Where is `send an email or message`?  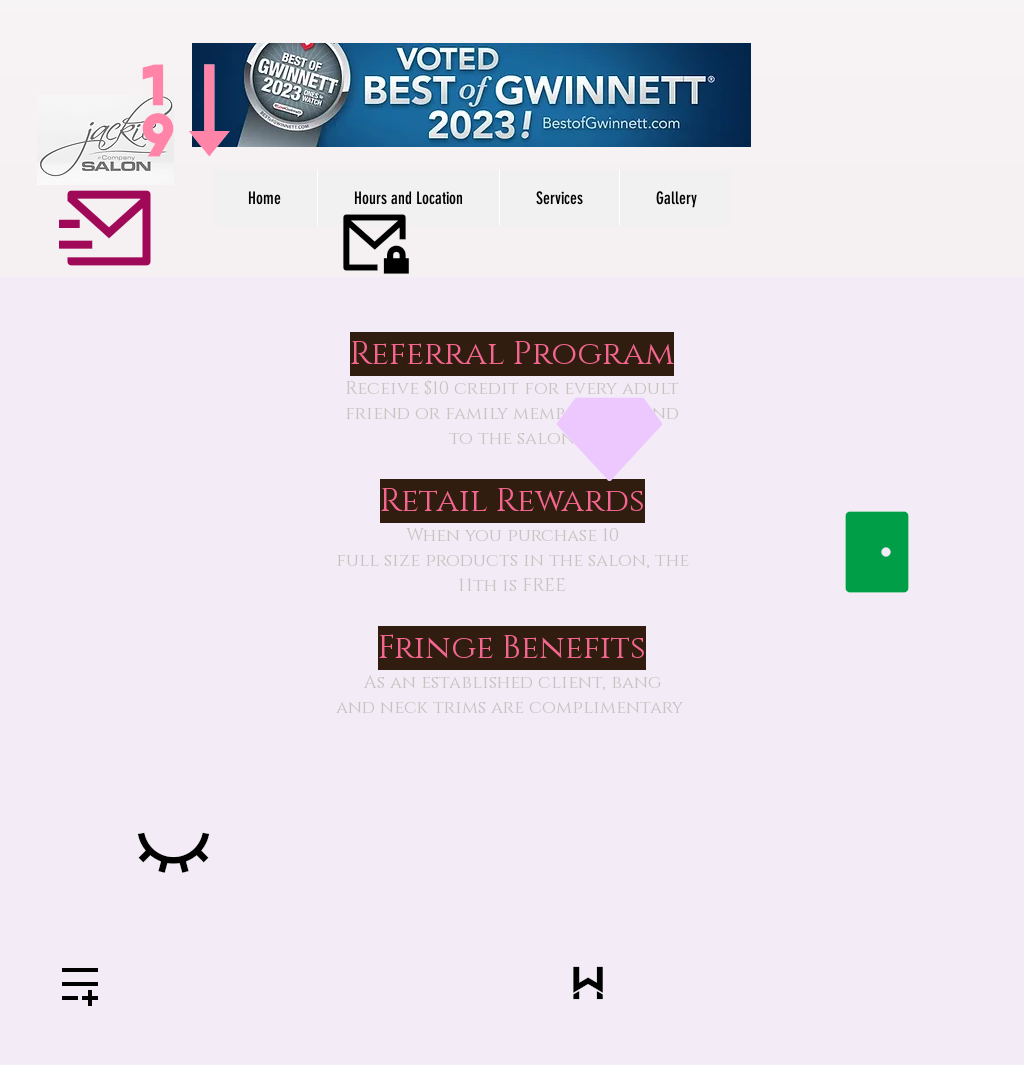
send an email or message is located at coordinates (109, 228).